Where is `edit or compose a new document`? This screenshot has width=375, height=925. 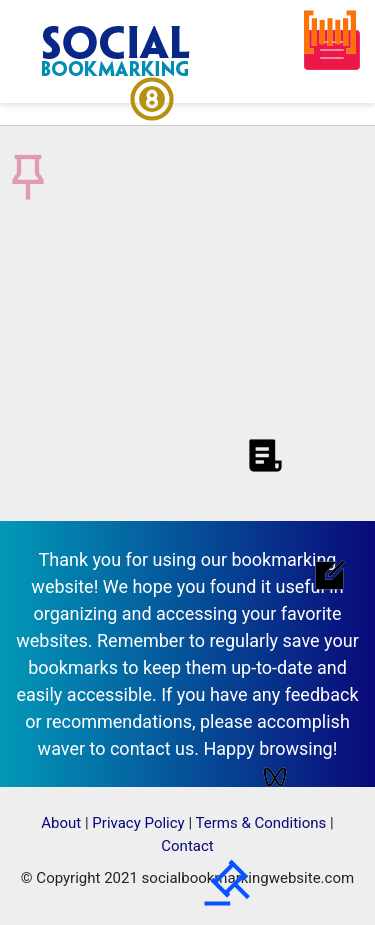 edit or compose a new document is located at coordinates (329, 575).